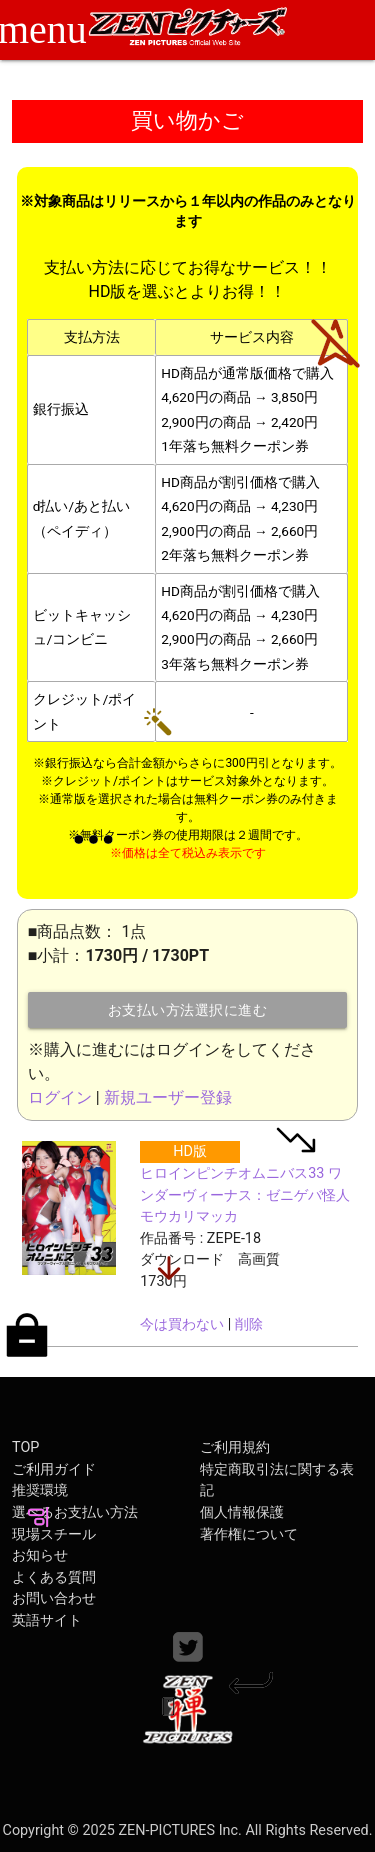 The image size is (375, 1852). What do you see at coordinates (93, 839) in the screenshot?
I see `open more options menu` at bounding box center [93, 839].